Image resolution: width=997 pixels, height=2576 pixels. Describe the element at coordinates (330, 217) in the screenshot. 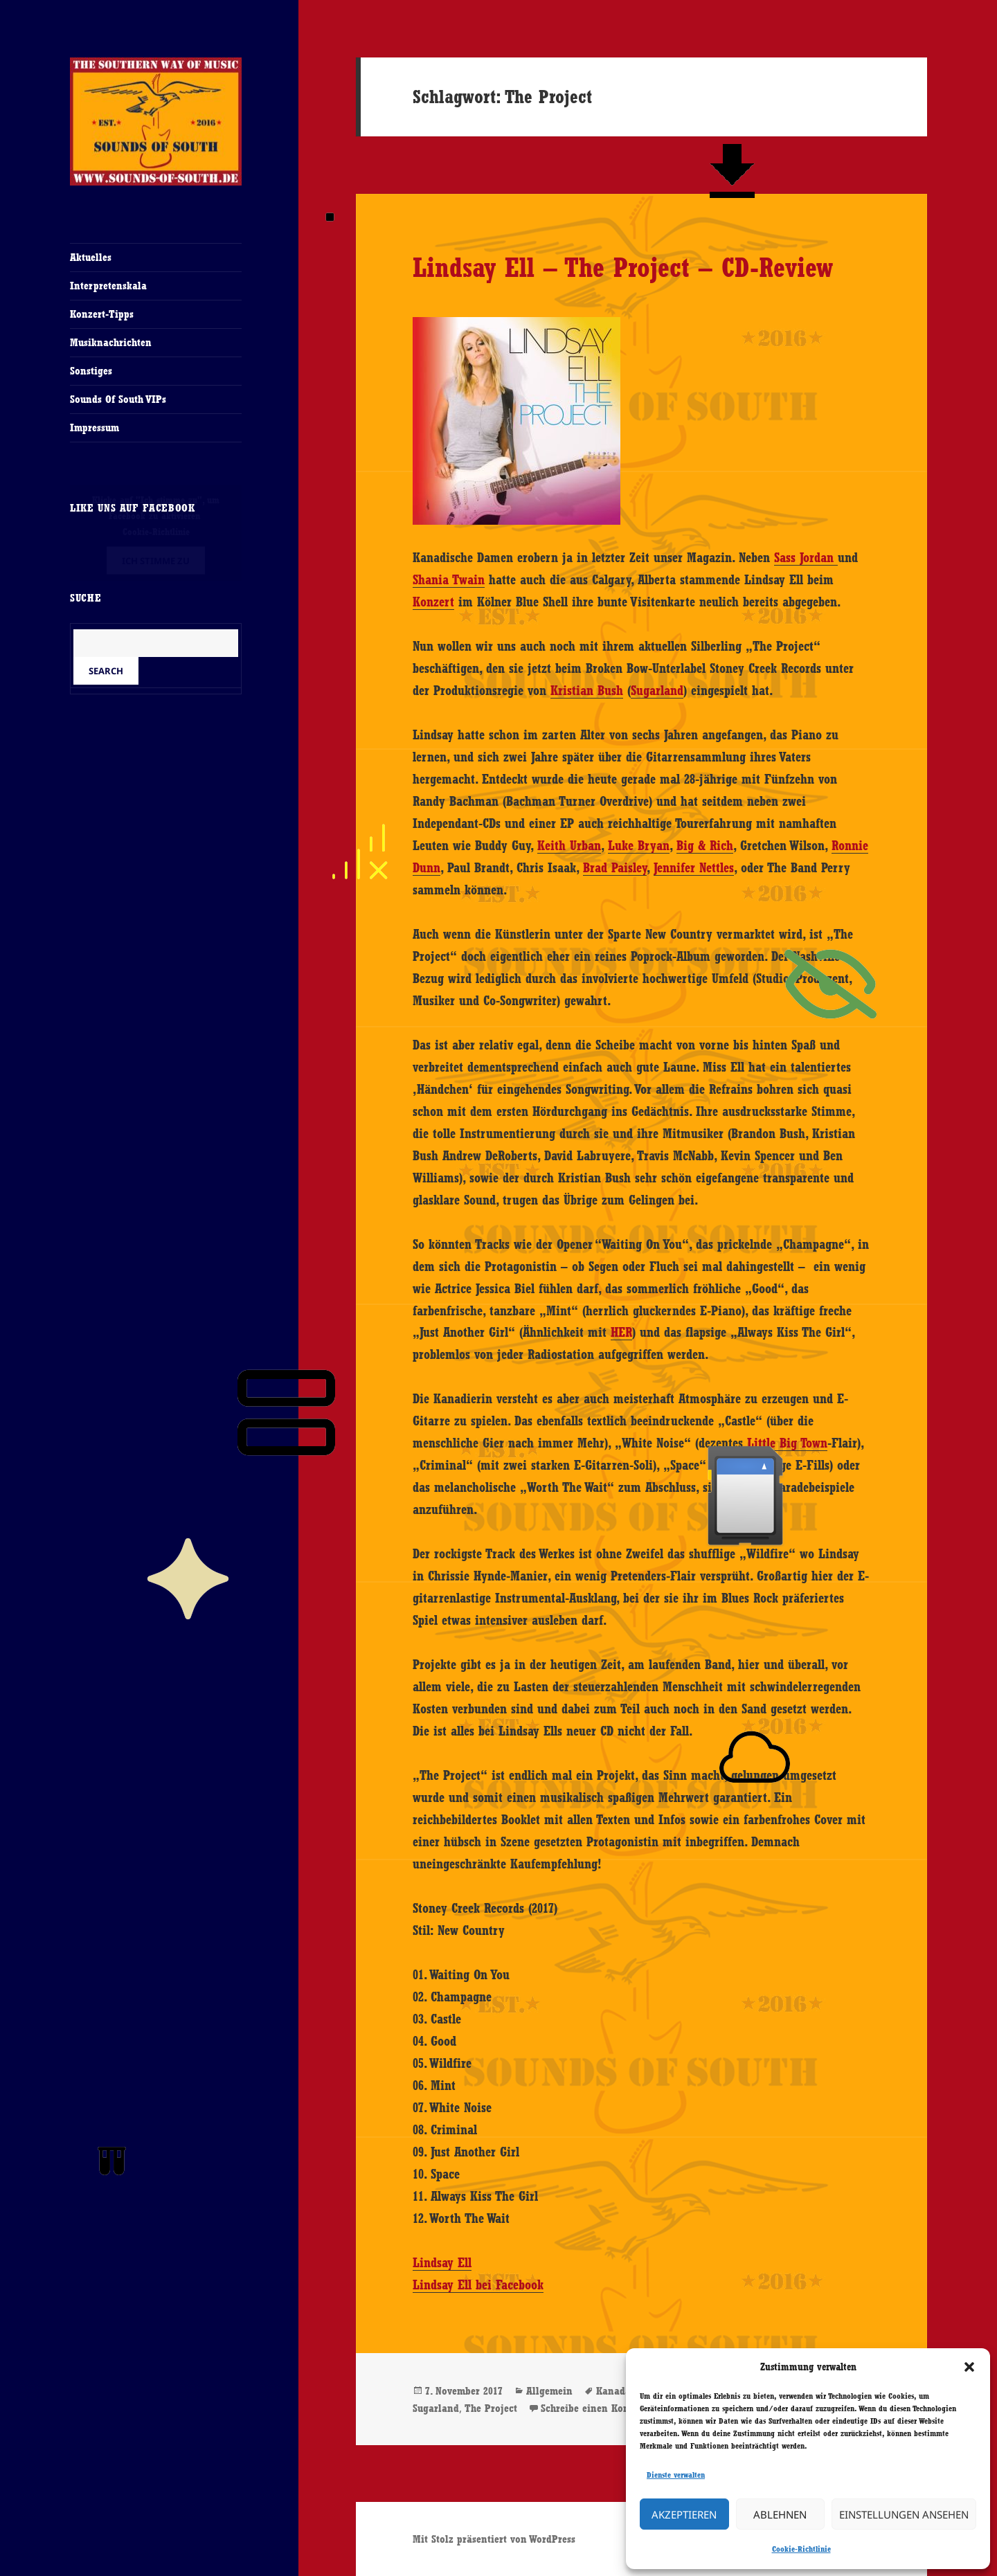

I see `stop media playback` at that location.